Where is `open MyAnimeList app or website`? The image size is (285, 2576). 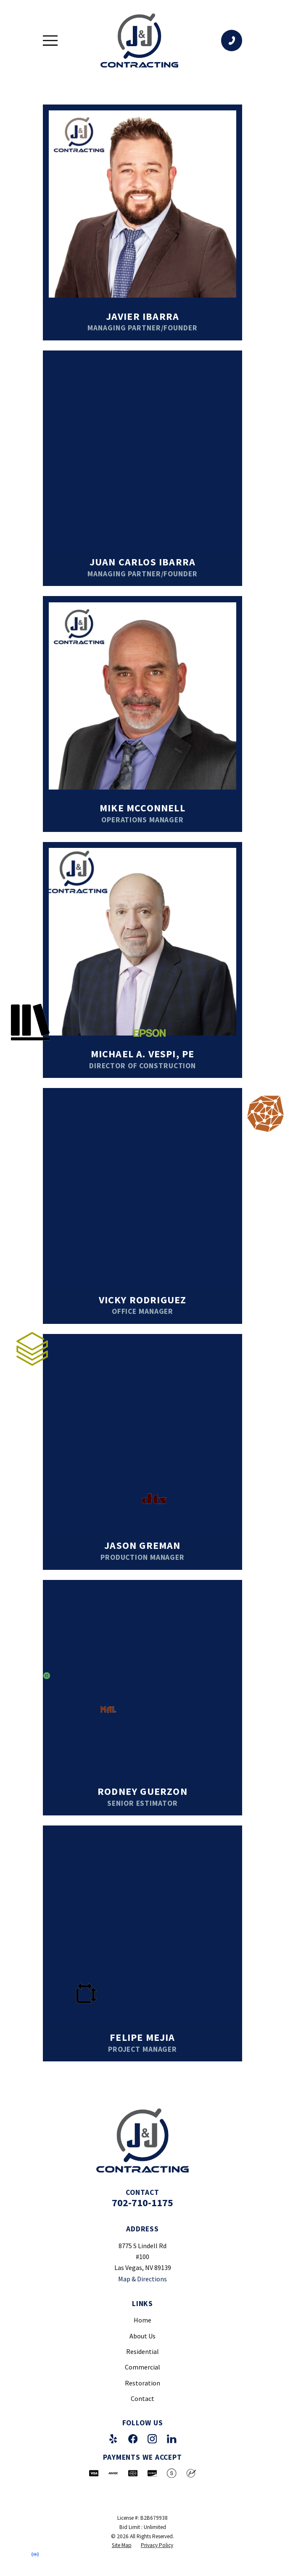
open MyAnimeList app or website is located at coordinates (108, 1710).